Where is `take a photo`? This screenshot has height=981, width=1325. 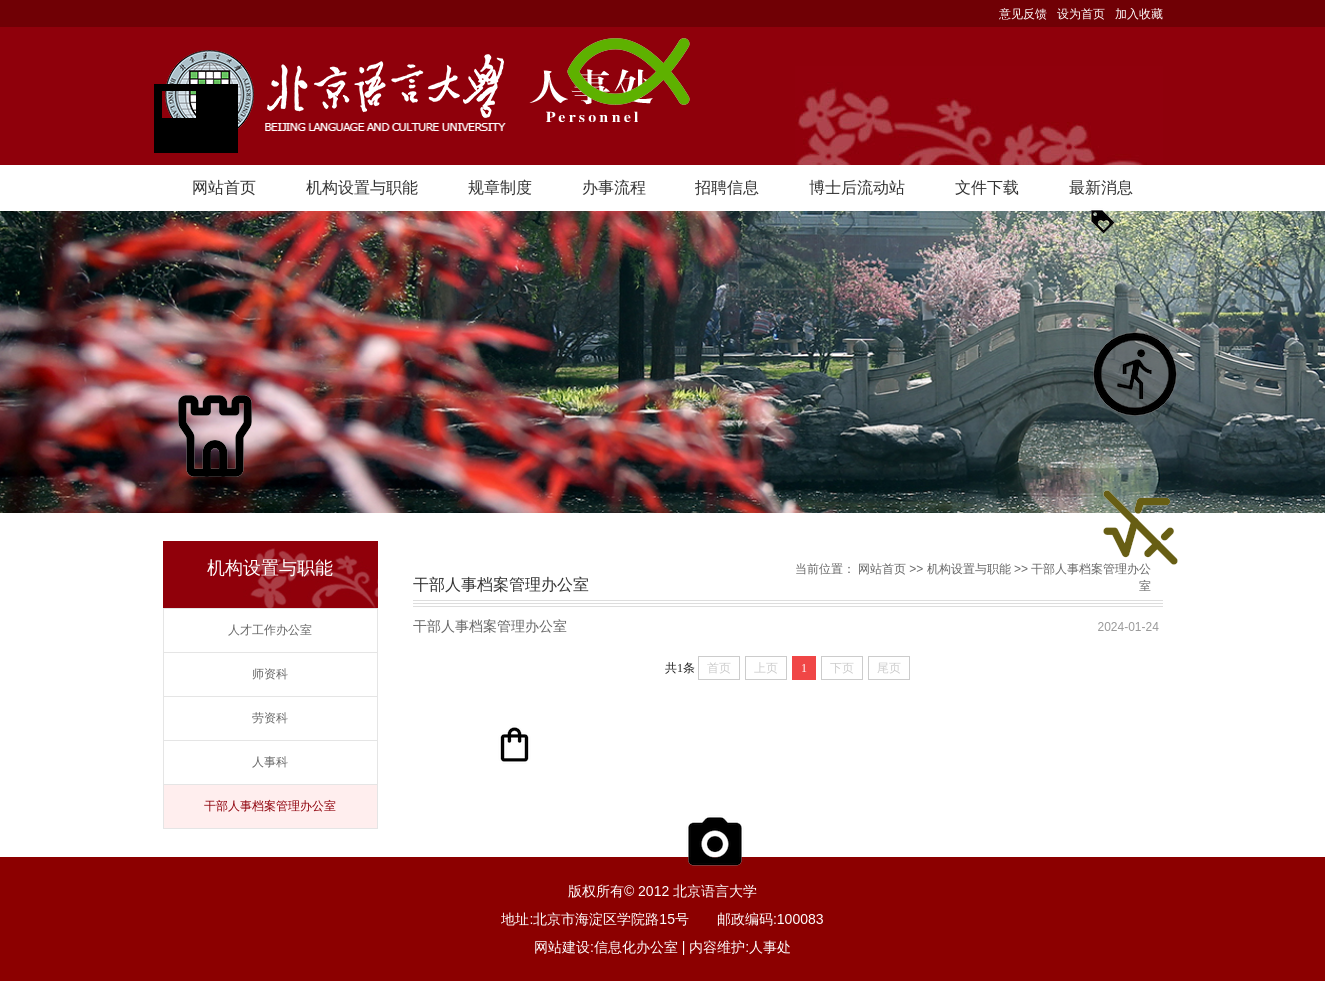
take a photo is located at coordinates (715, 844).